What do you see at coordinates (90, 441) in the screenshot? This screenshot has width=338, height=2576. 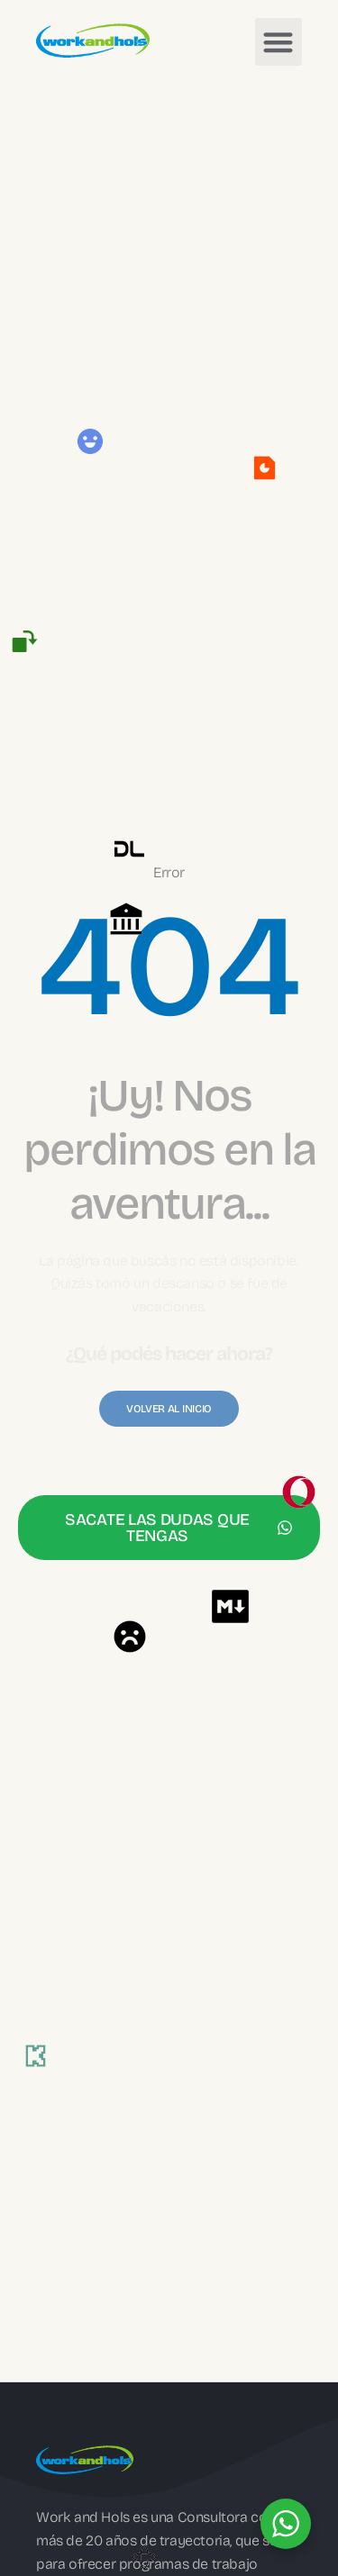 I see `add an emoji or reaction` at bounding box center [90, 441].